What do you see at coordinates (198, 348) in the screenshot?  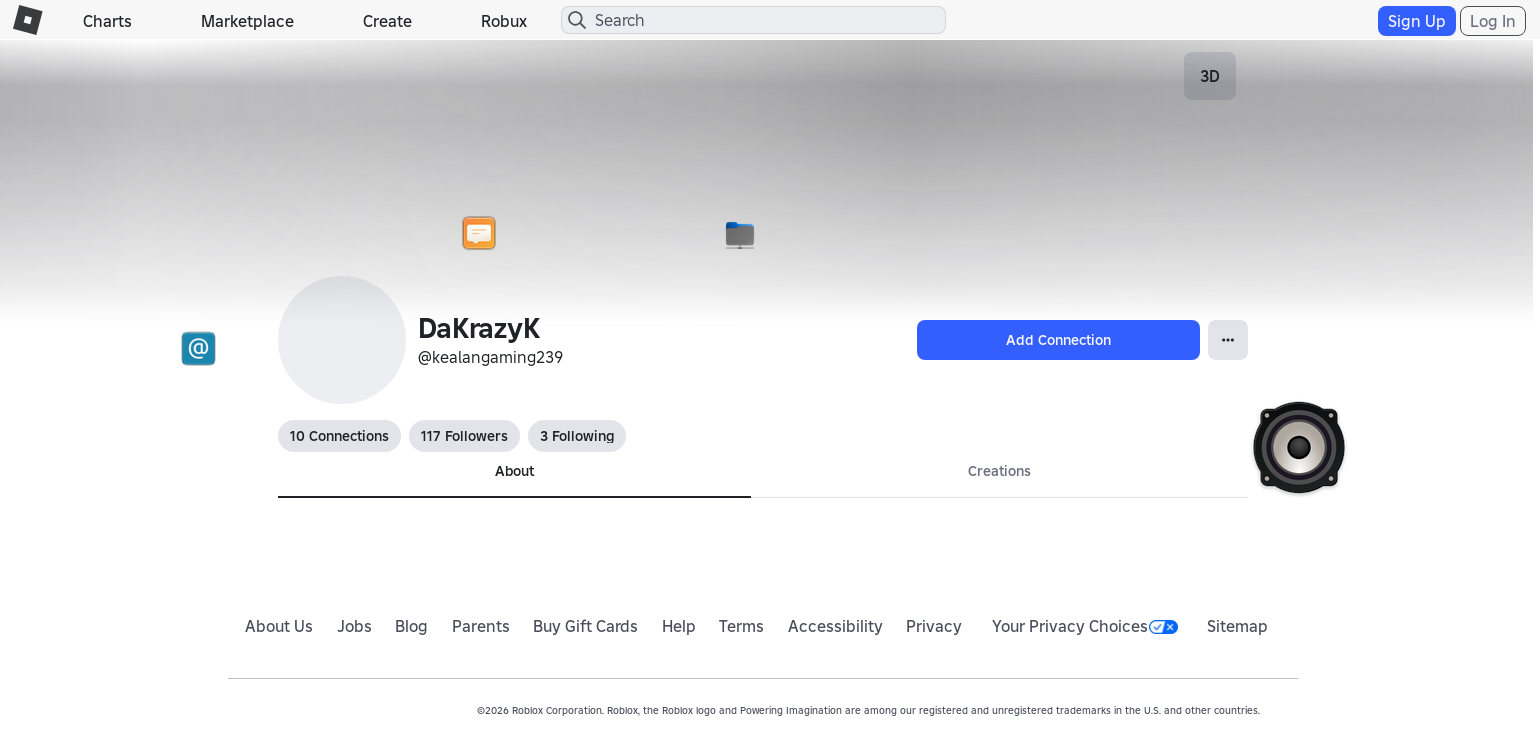 I see `access online accounts settings` at bounding box center [198, 348].